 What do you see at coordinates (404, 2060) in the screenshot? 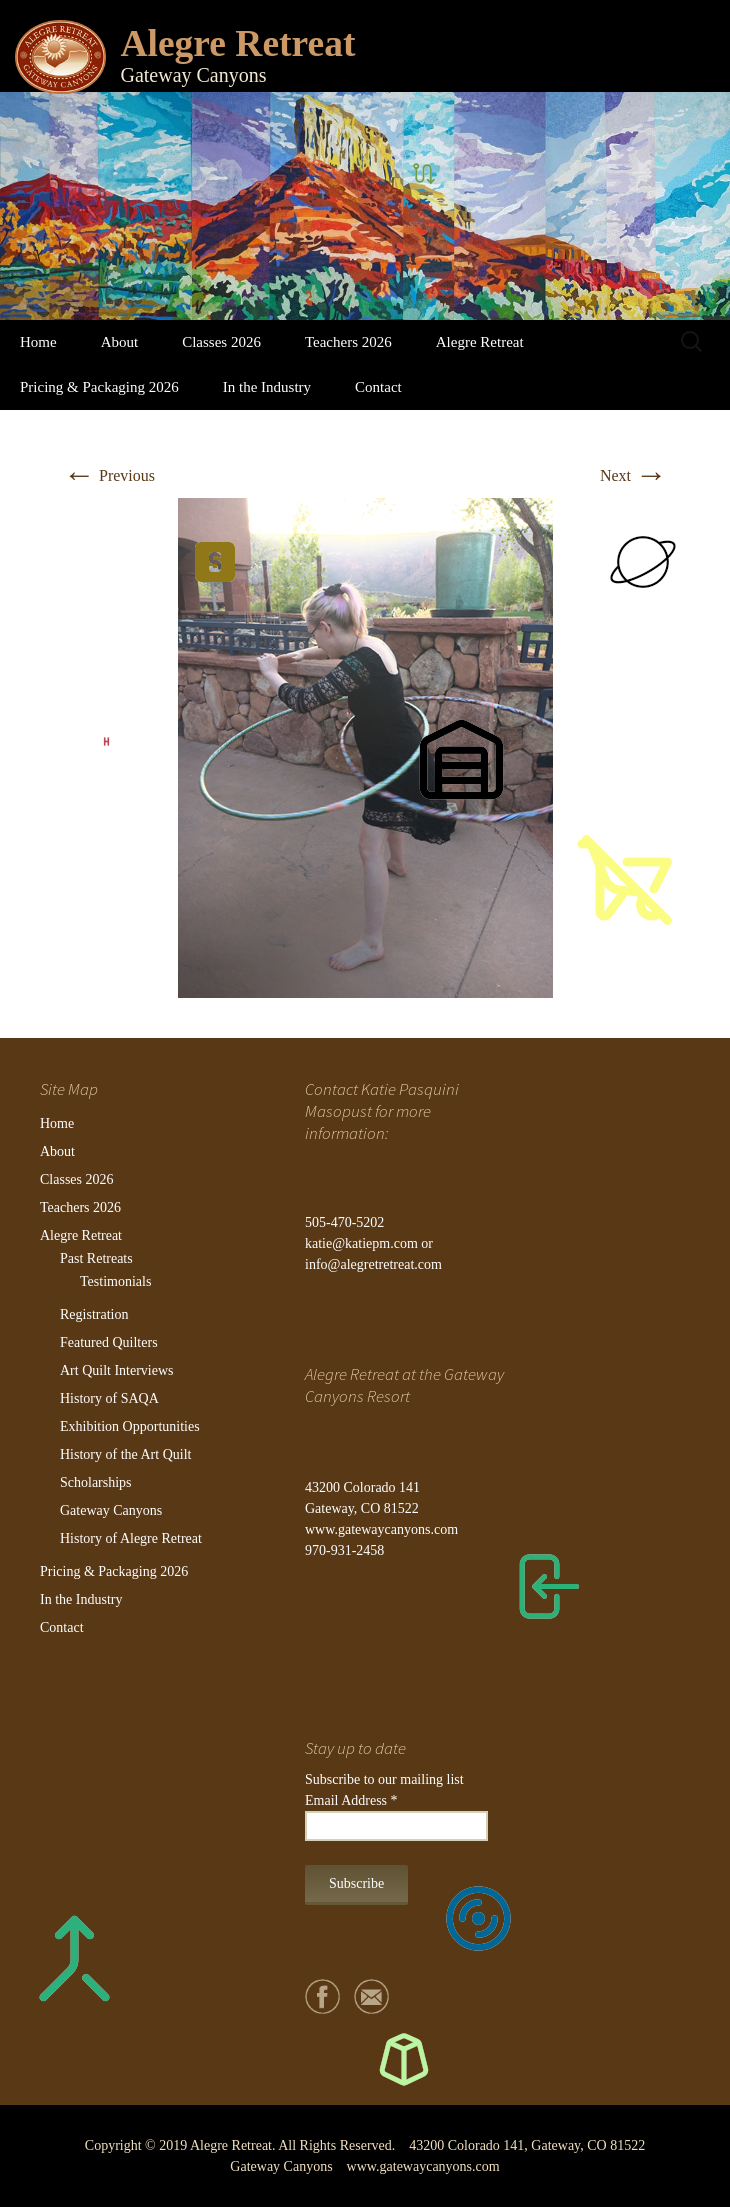
I see `view 3D object or model` at bounding box center [404, 2060].